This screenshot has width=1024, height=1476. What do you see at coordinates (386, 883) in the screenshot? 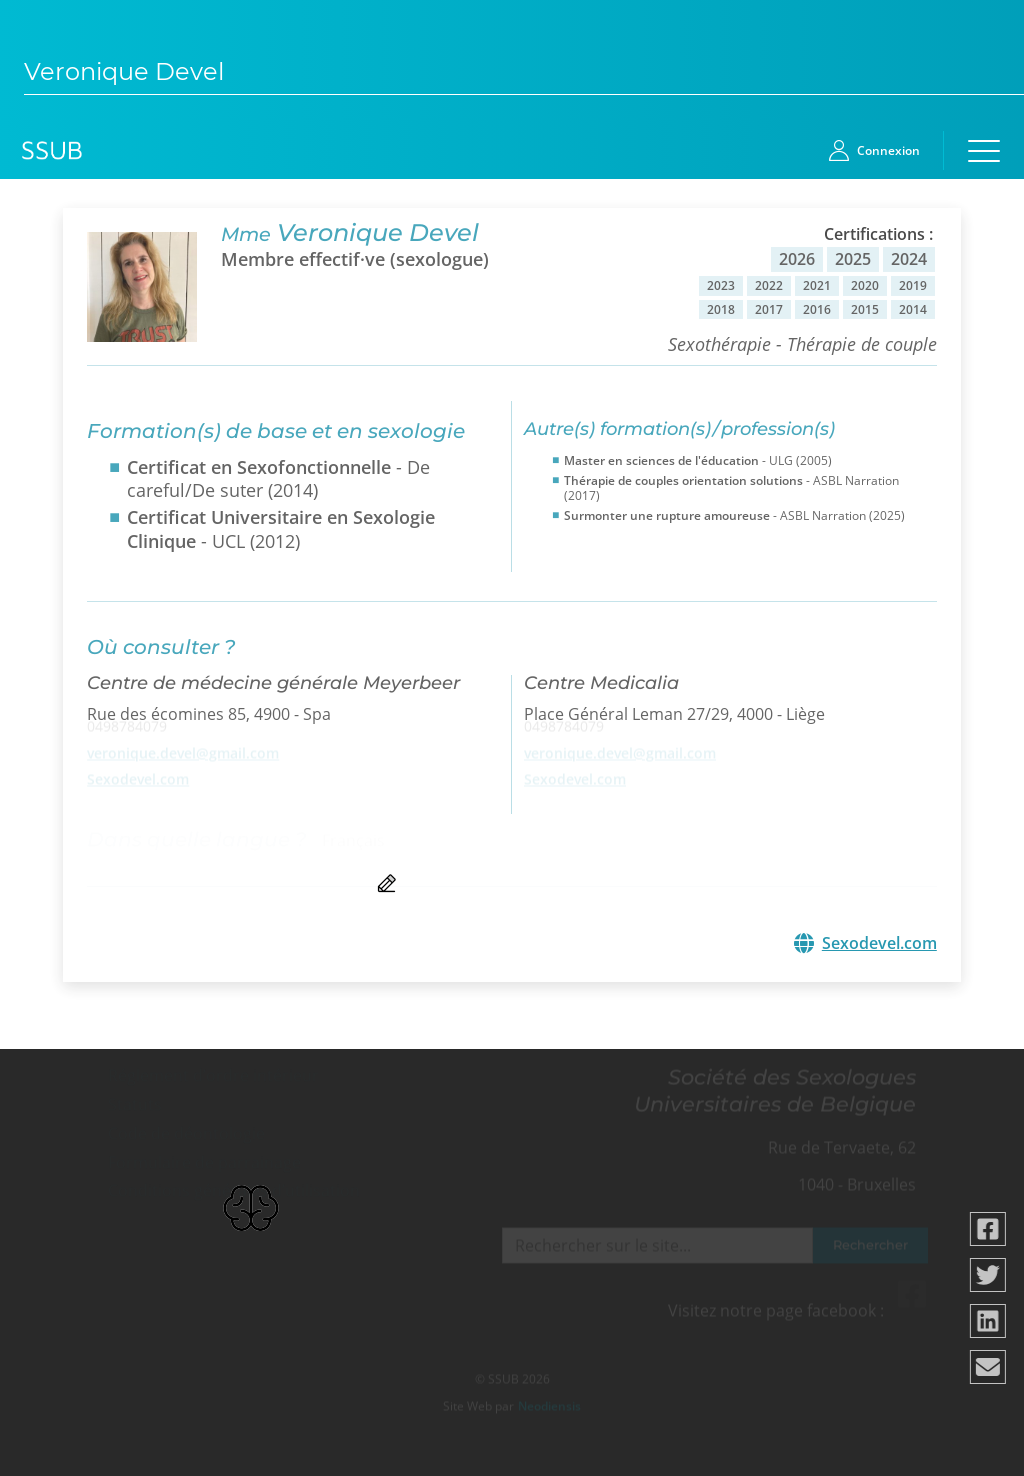
I see `edit text or content` at bounding box center [386, 883].